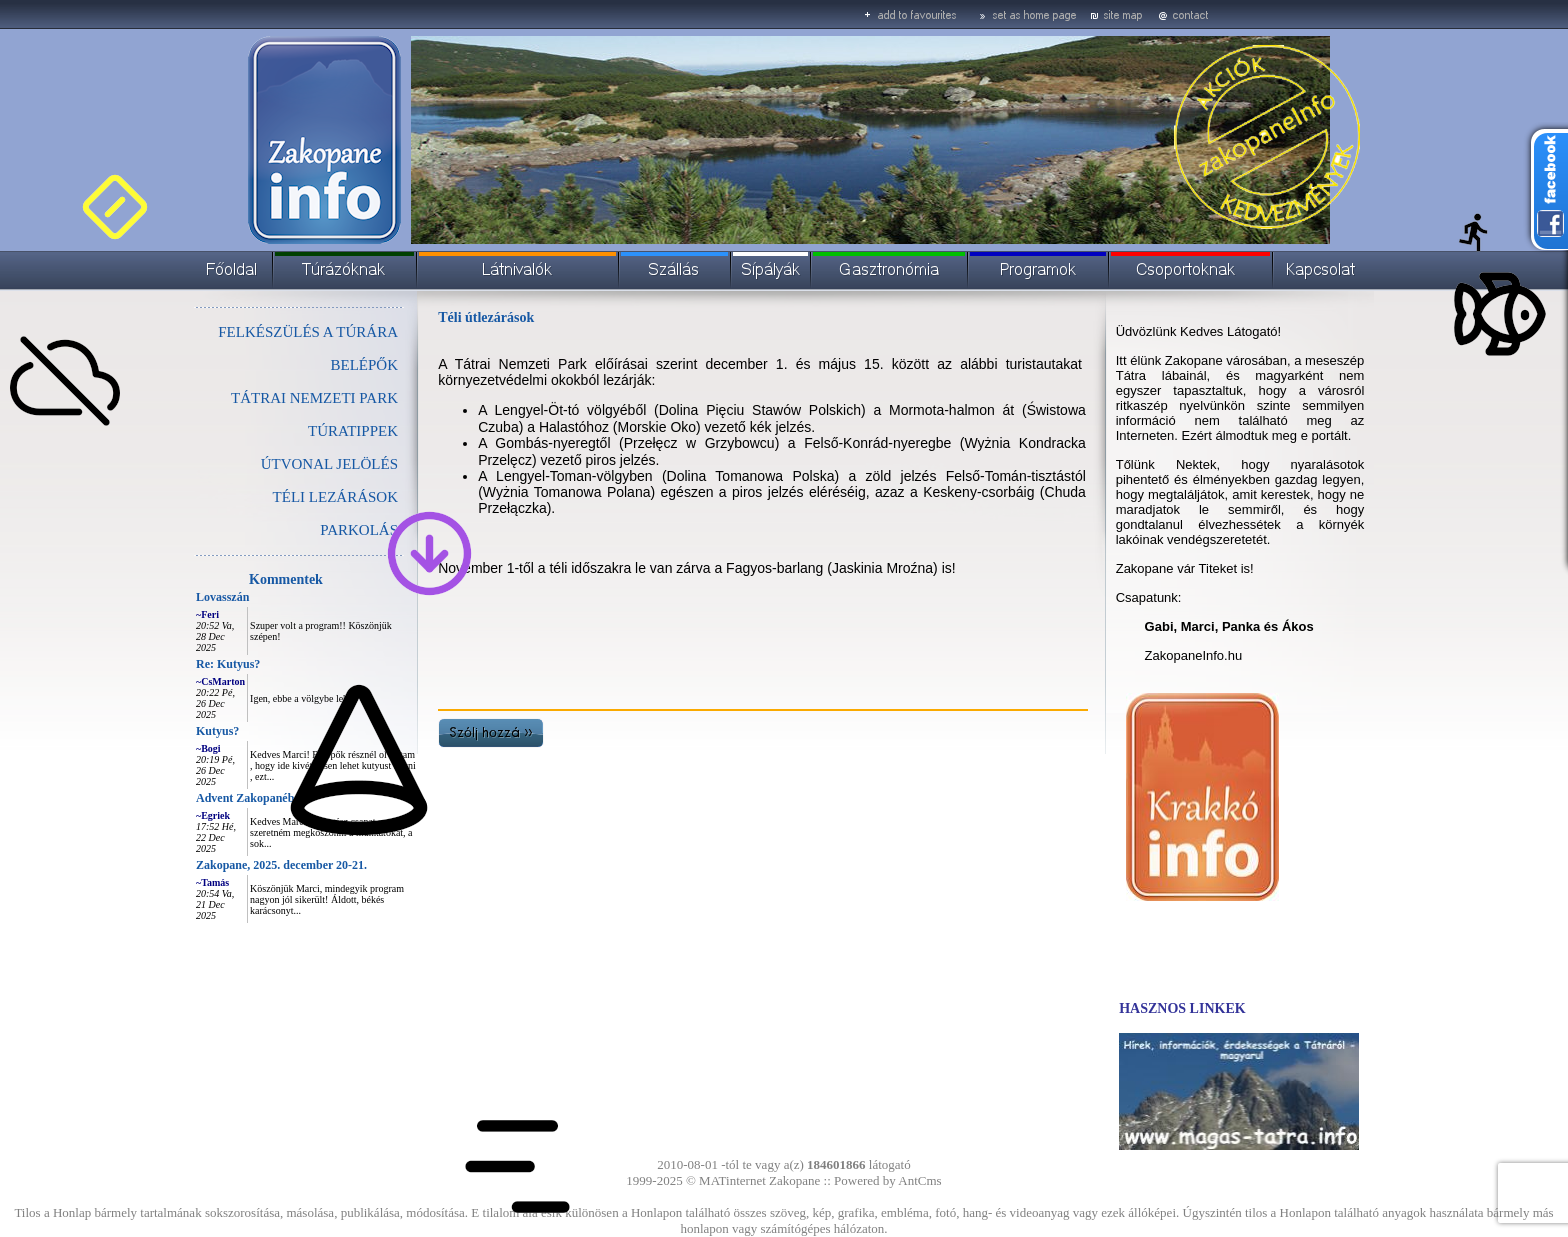 This screenshot has width=1568, height=1237. Describe the element at coordinates (517, 1166) in the screenshot. I see `view gantt chart or project timeline` at that location.